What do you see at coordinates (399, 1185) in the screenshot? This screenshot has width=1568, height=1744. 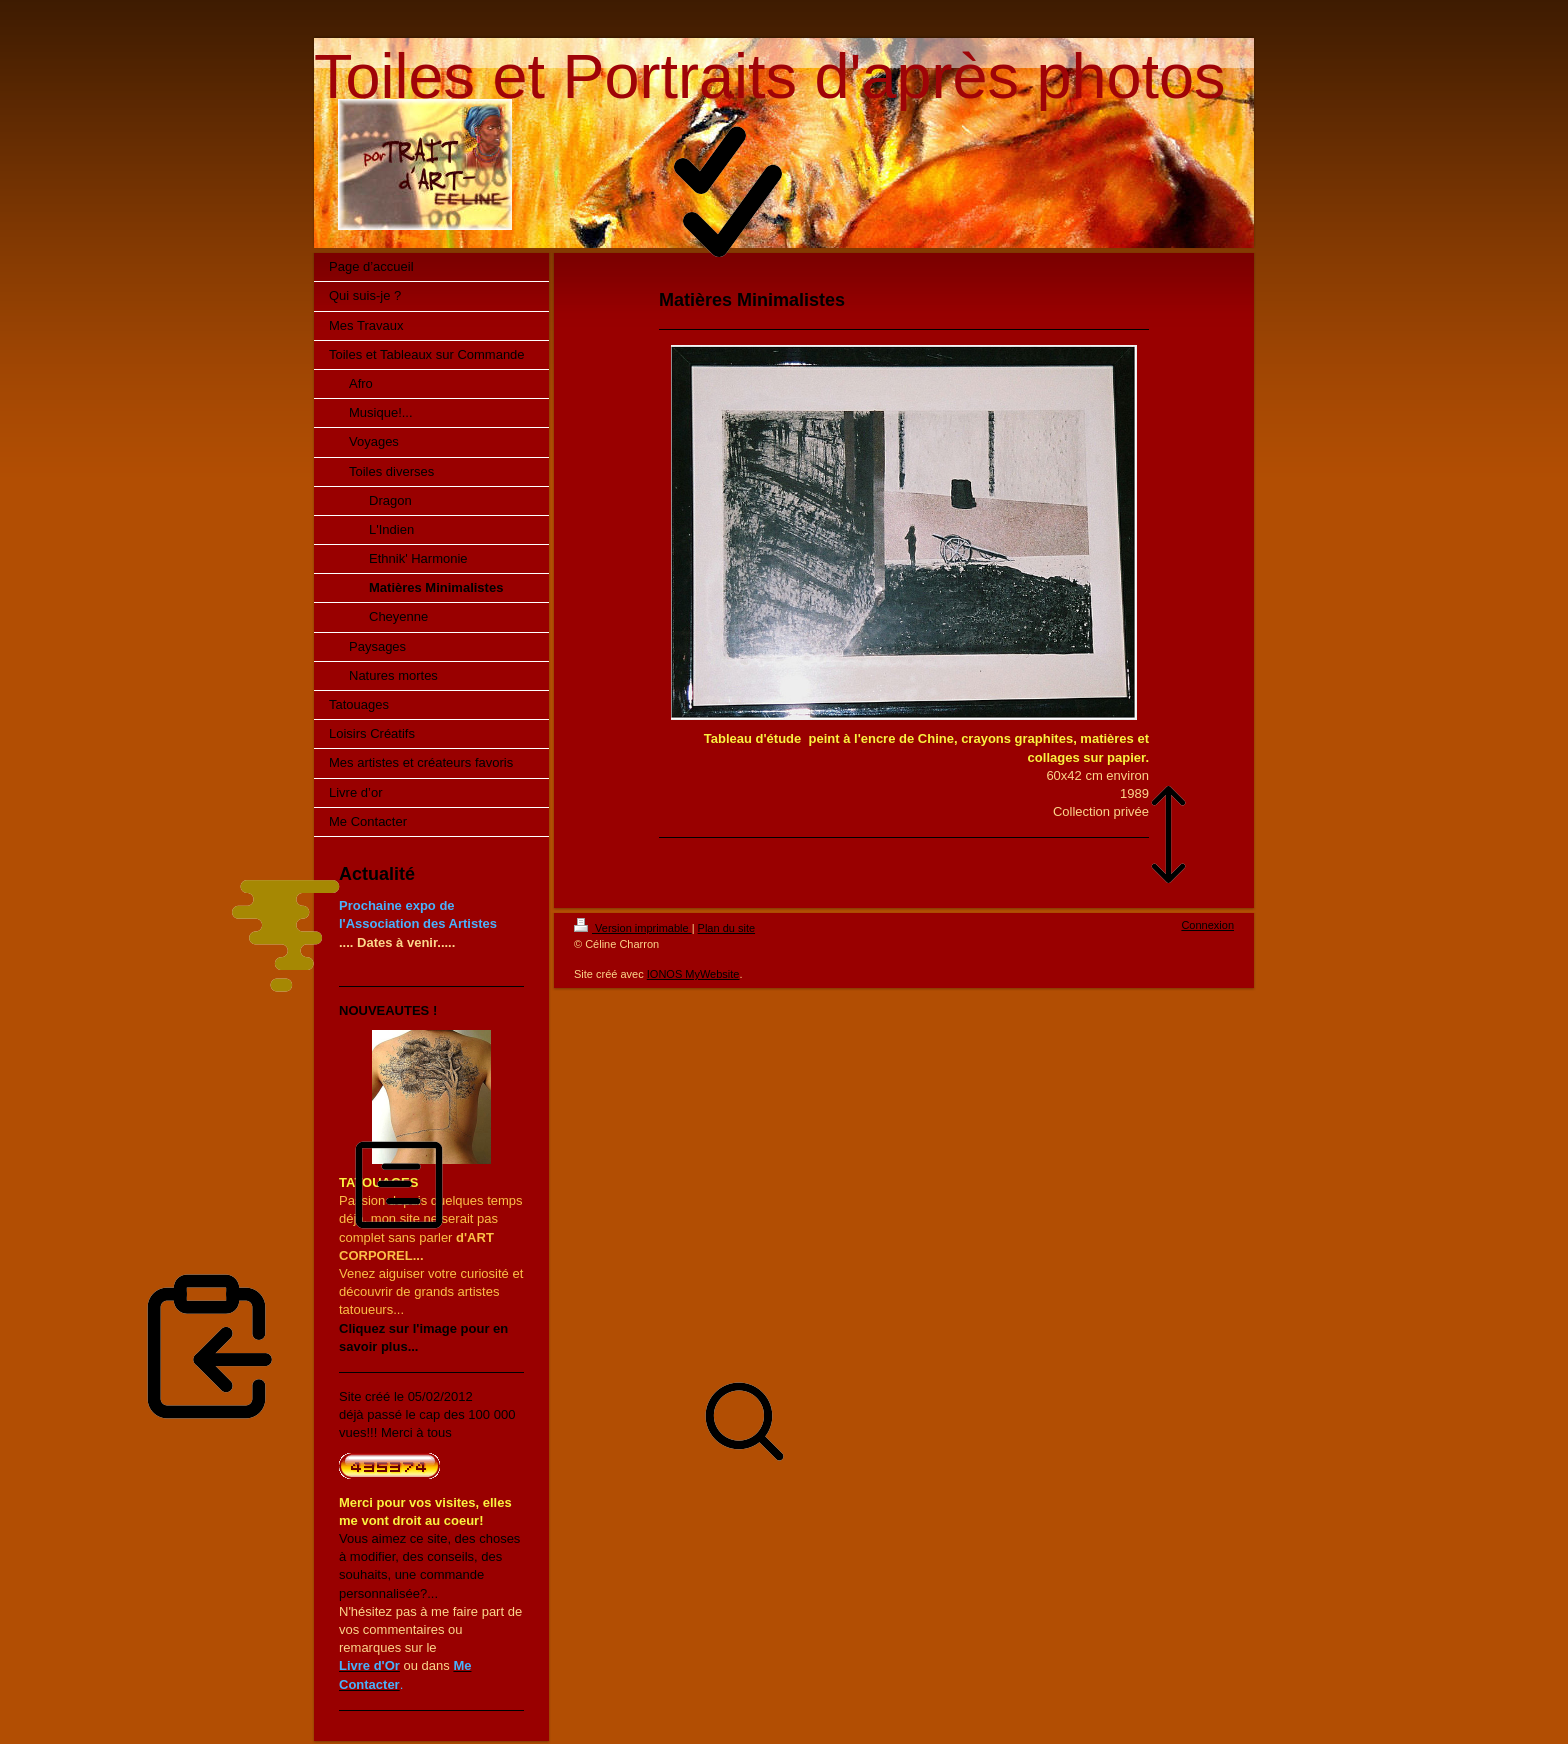 I see `view project roadmap or timeline` at bounding box center [399, 1185].